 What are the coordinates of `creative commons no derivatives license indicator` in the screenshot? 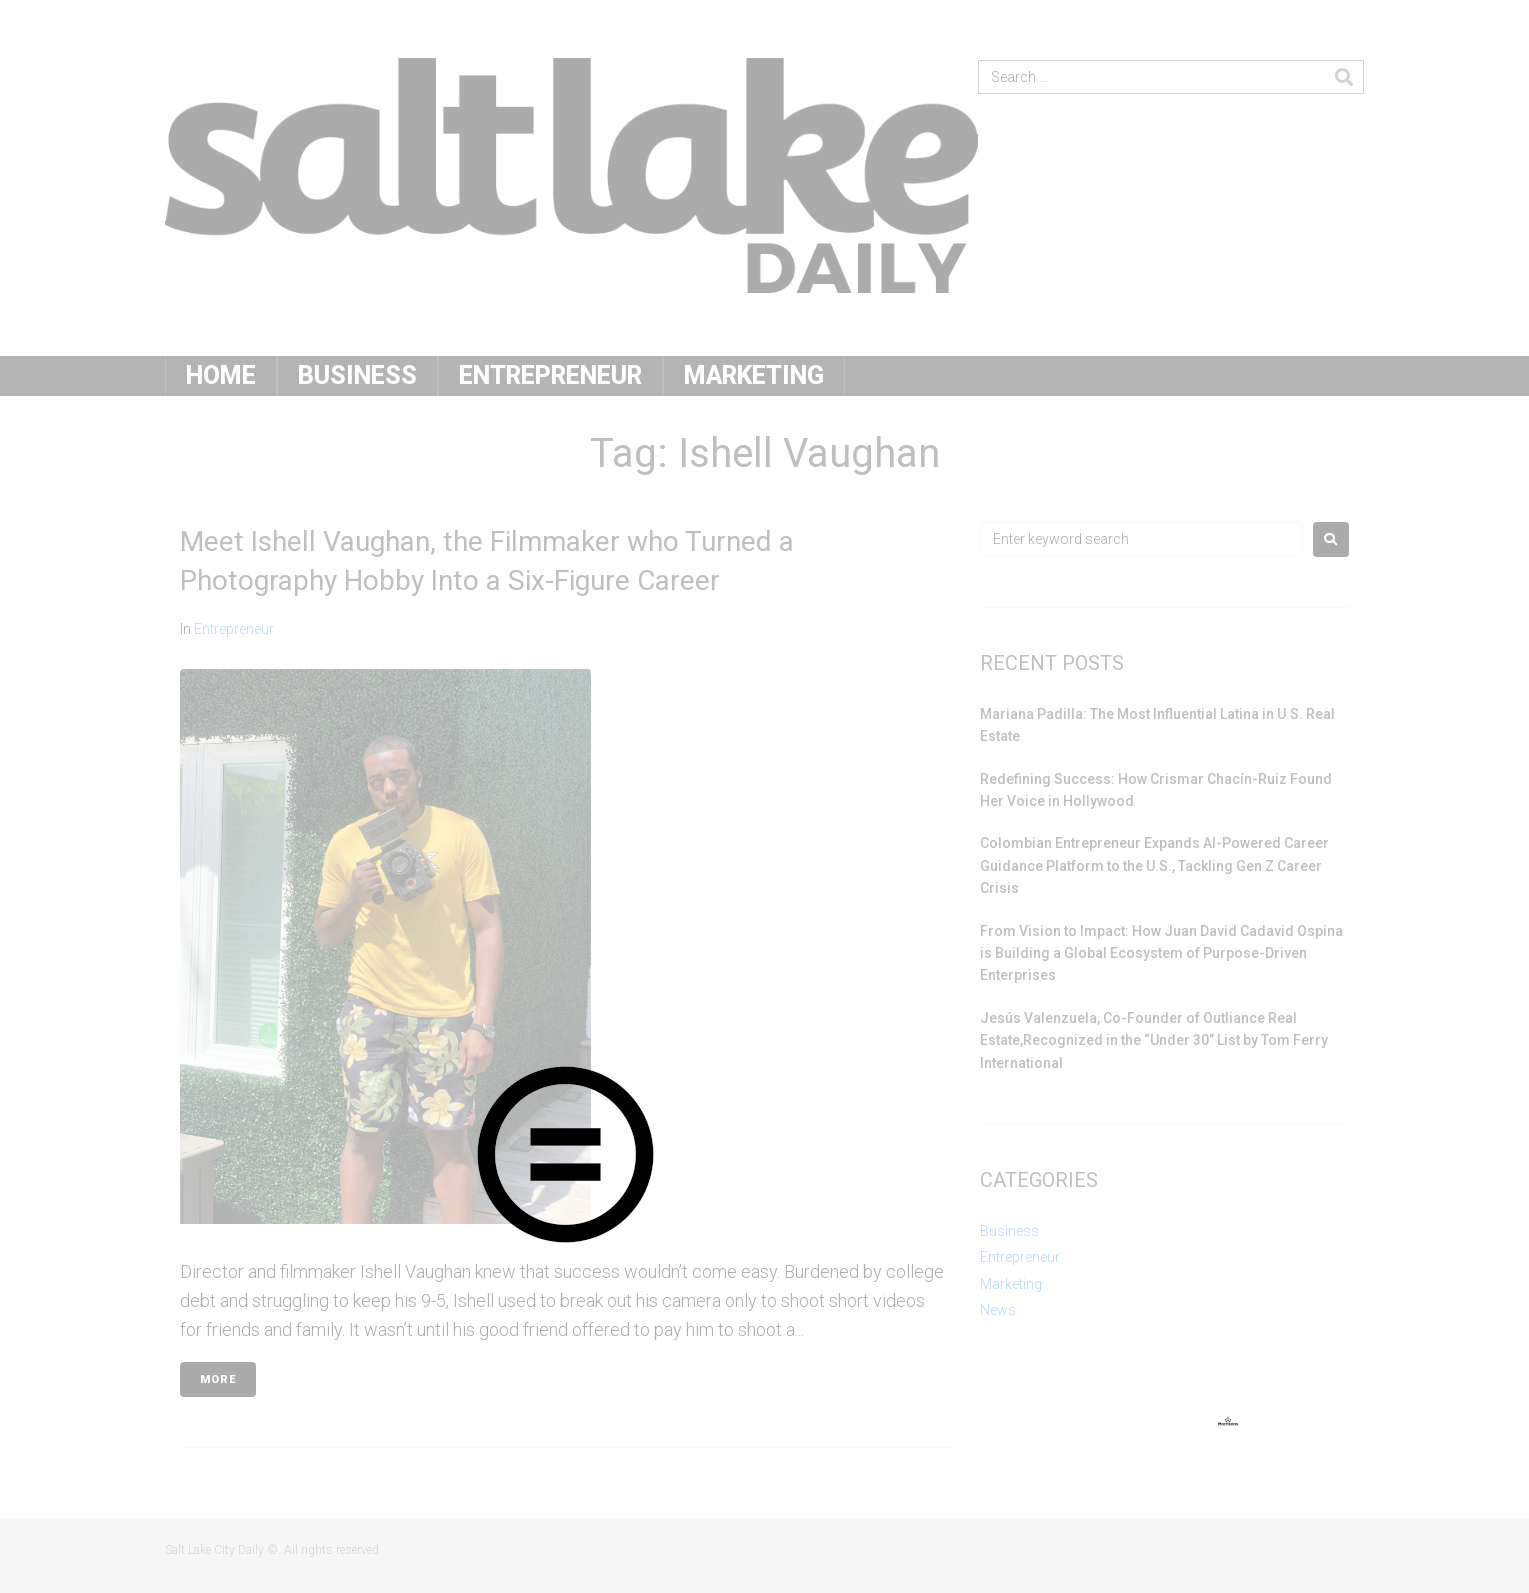 It's located at (565, 1154).